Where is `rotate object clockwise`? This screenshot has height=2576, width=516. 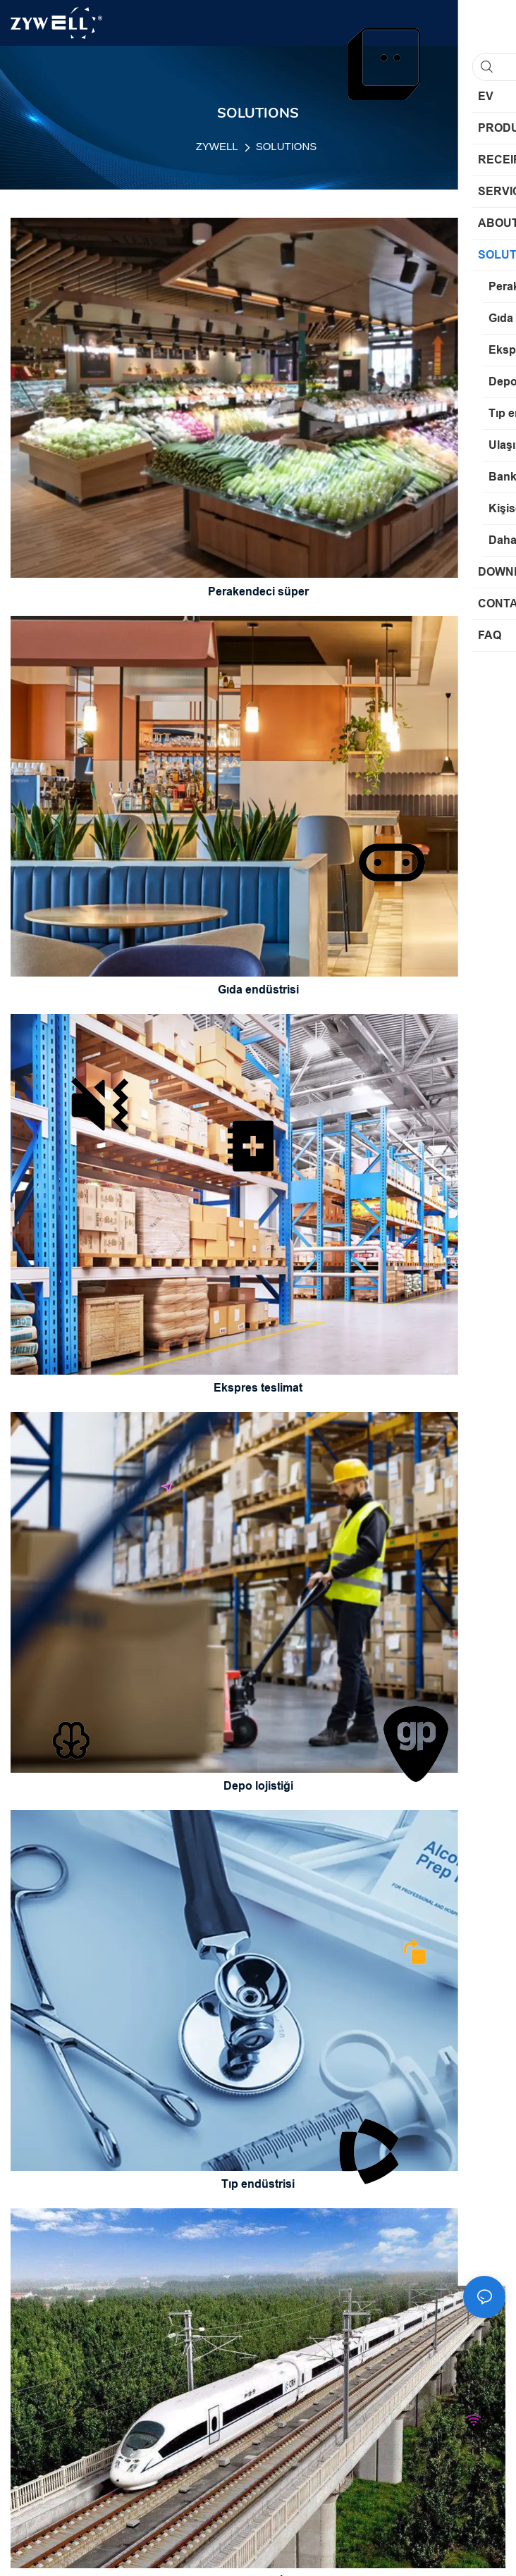
rotate object clockwise is located at coordinates (414, 1952).